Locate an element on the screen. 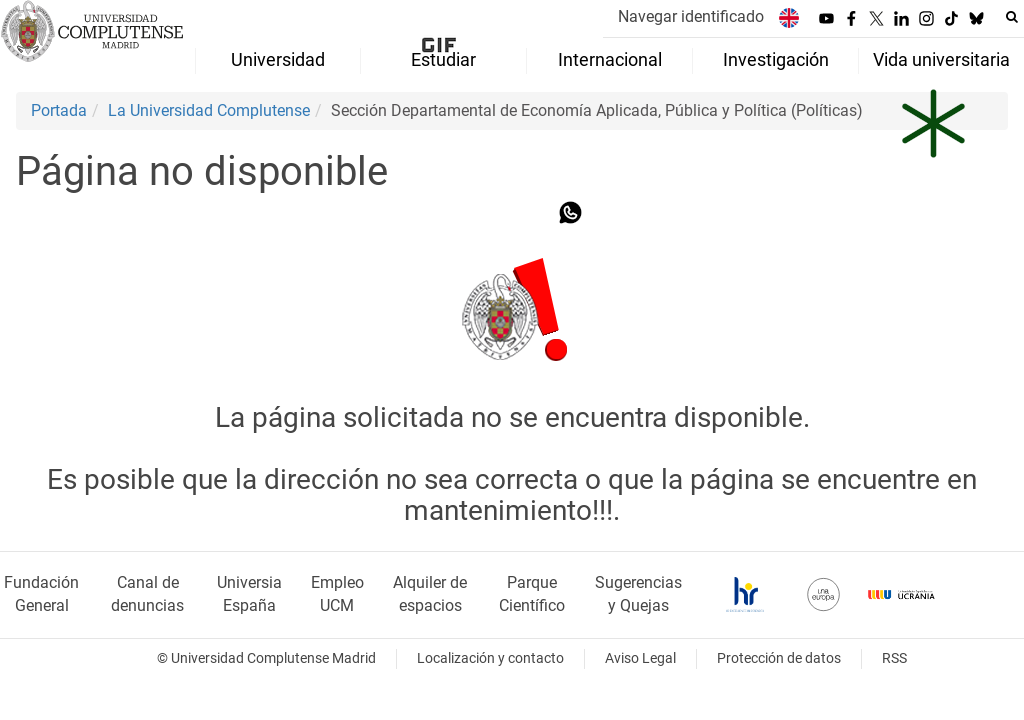  indicates a required field in a form is located at coordinates (933, 123).